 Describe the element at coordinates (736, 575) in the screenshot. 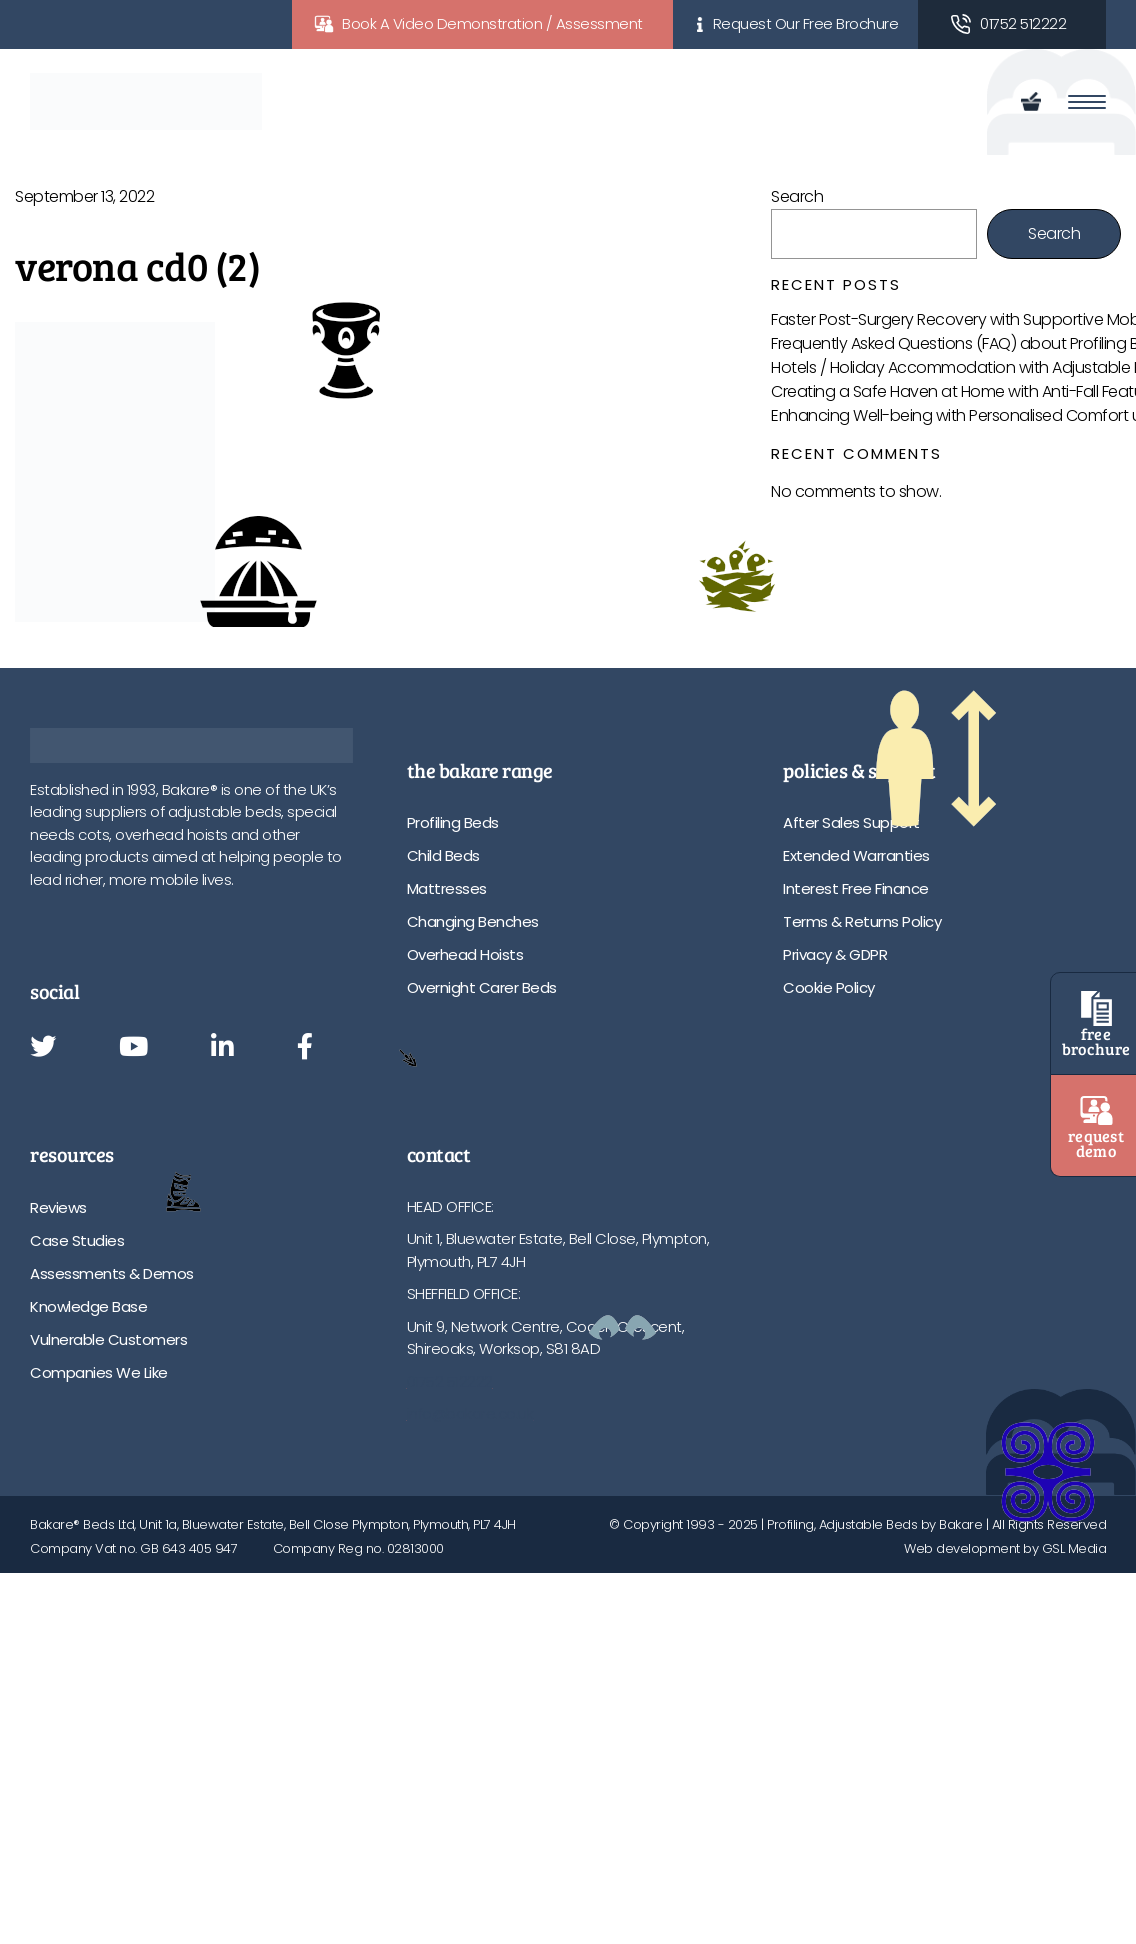

I see `view your nest or home feed` at that location.